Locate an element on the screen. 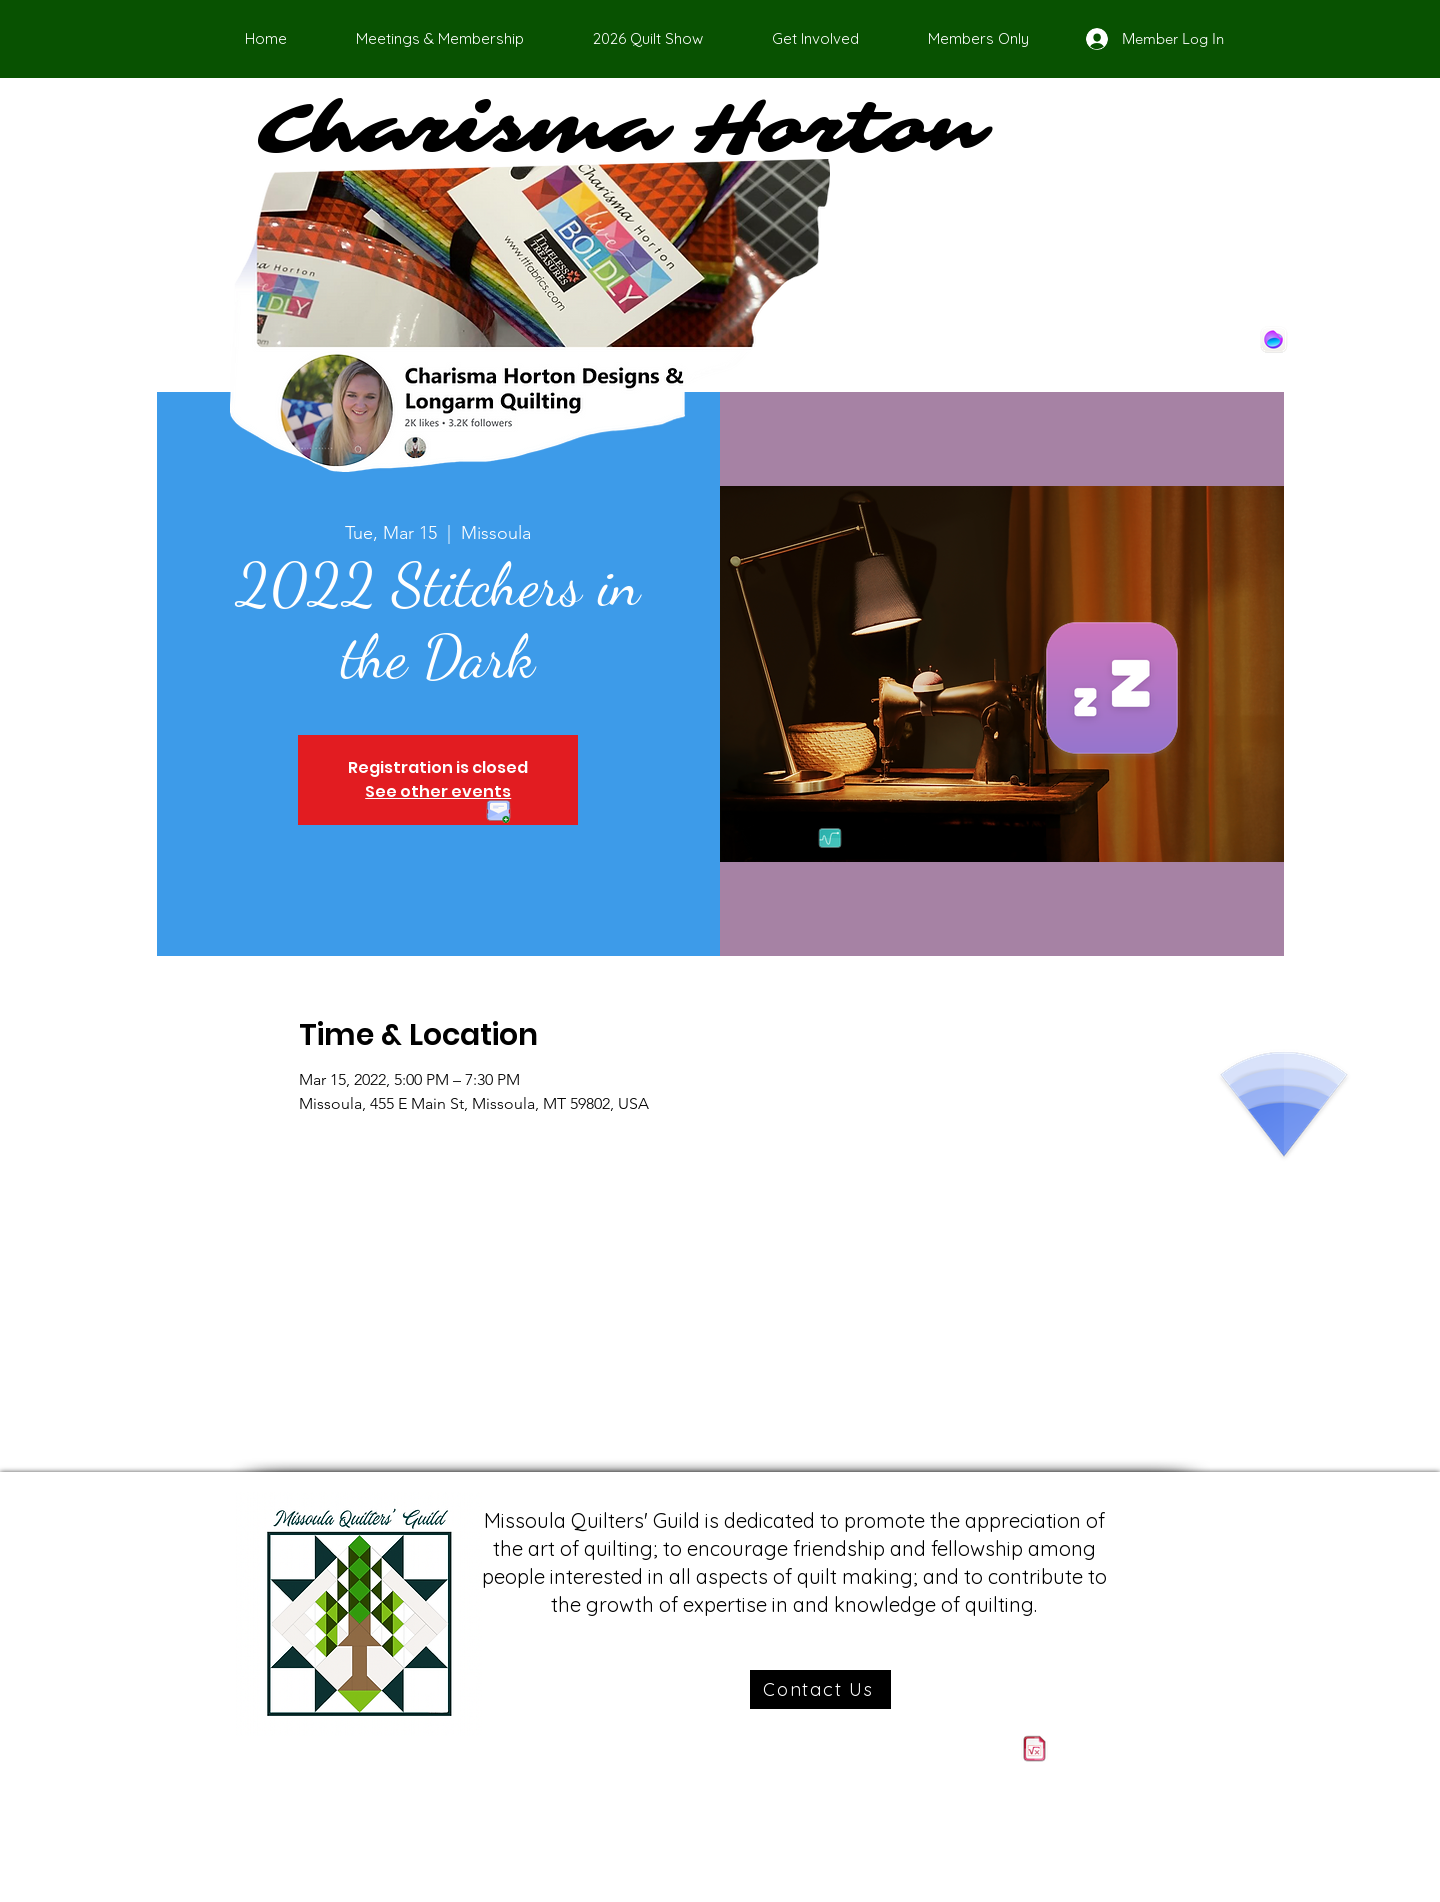 Image resolution: width=1440 pixels, height=1902 pixels. compose a new email message is located at coordinates (498, 810).